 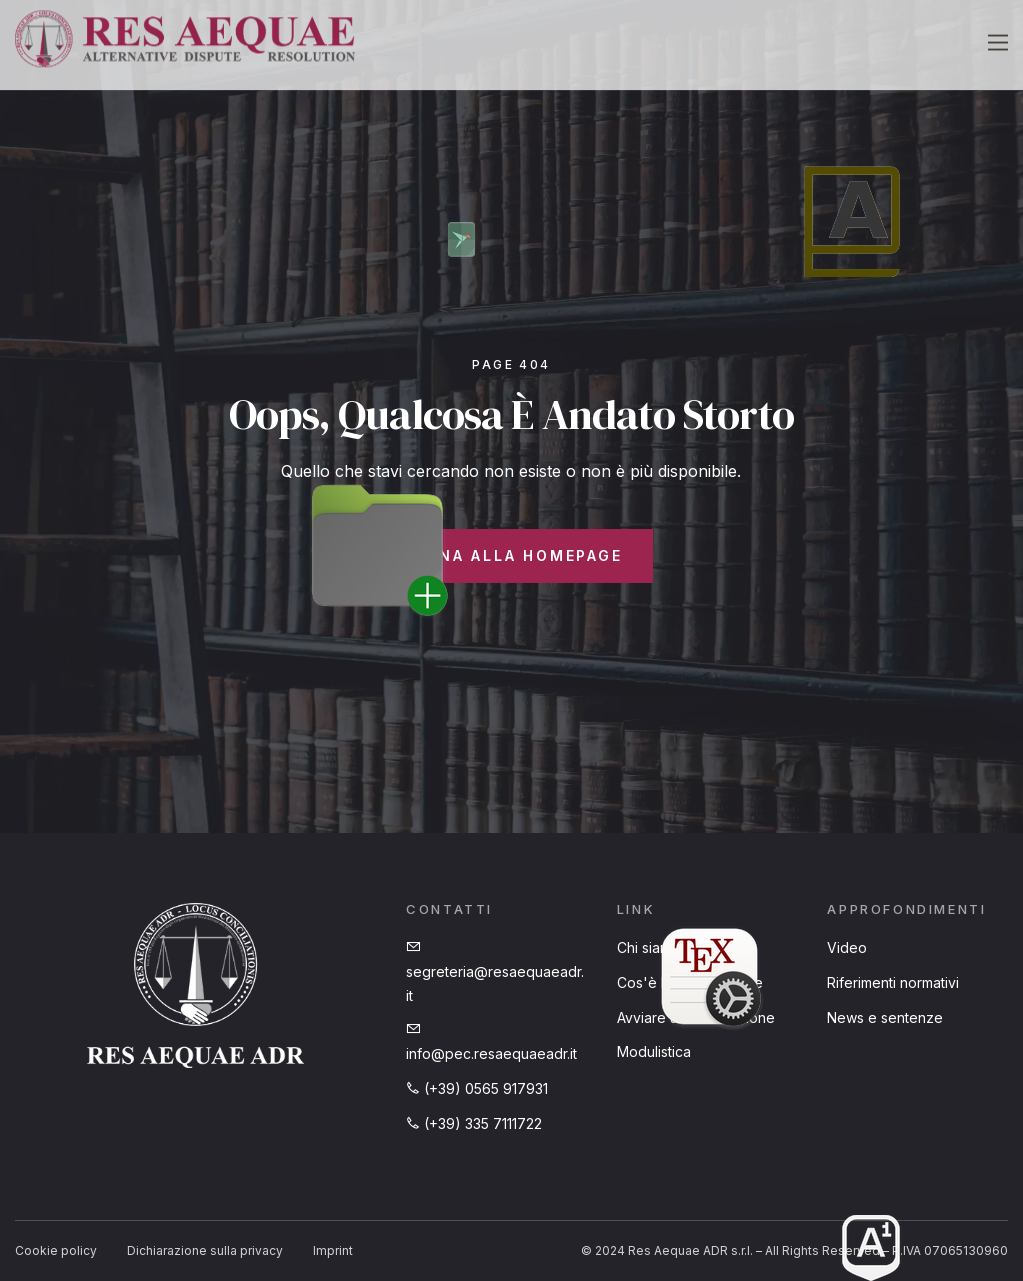 I want to click on open miktex console for managing tex distributions, so click(x=709, y=976).